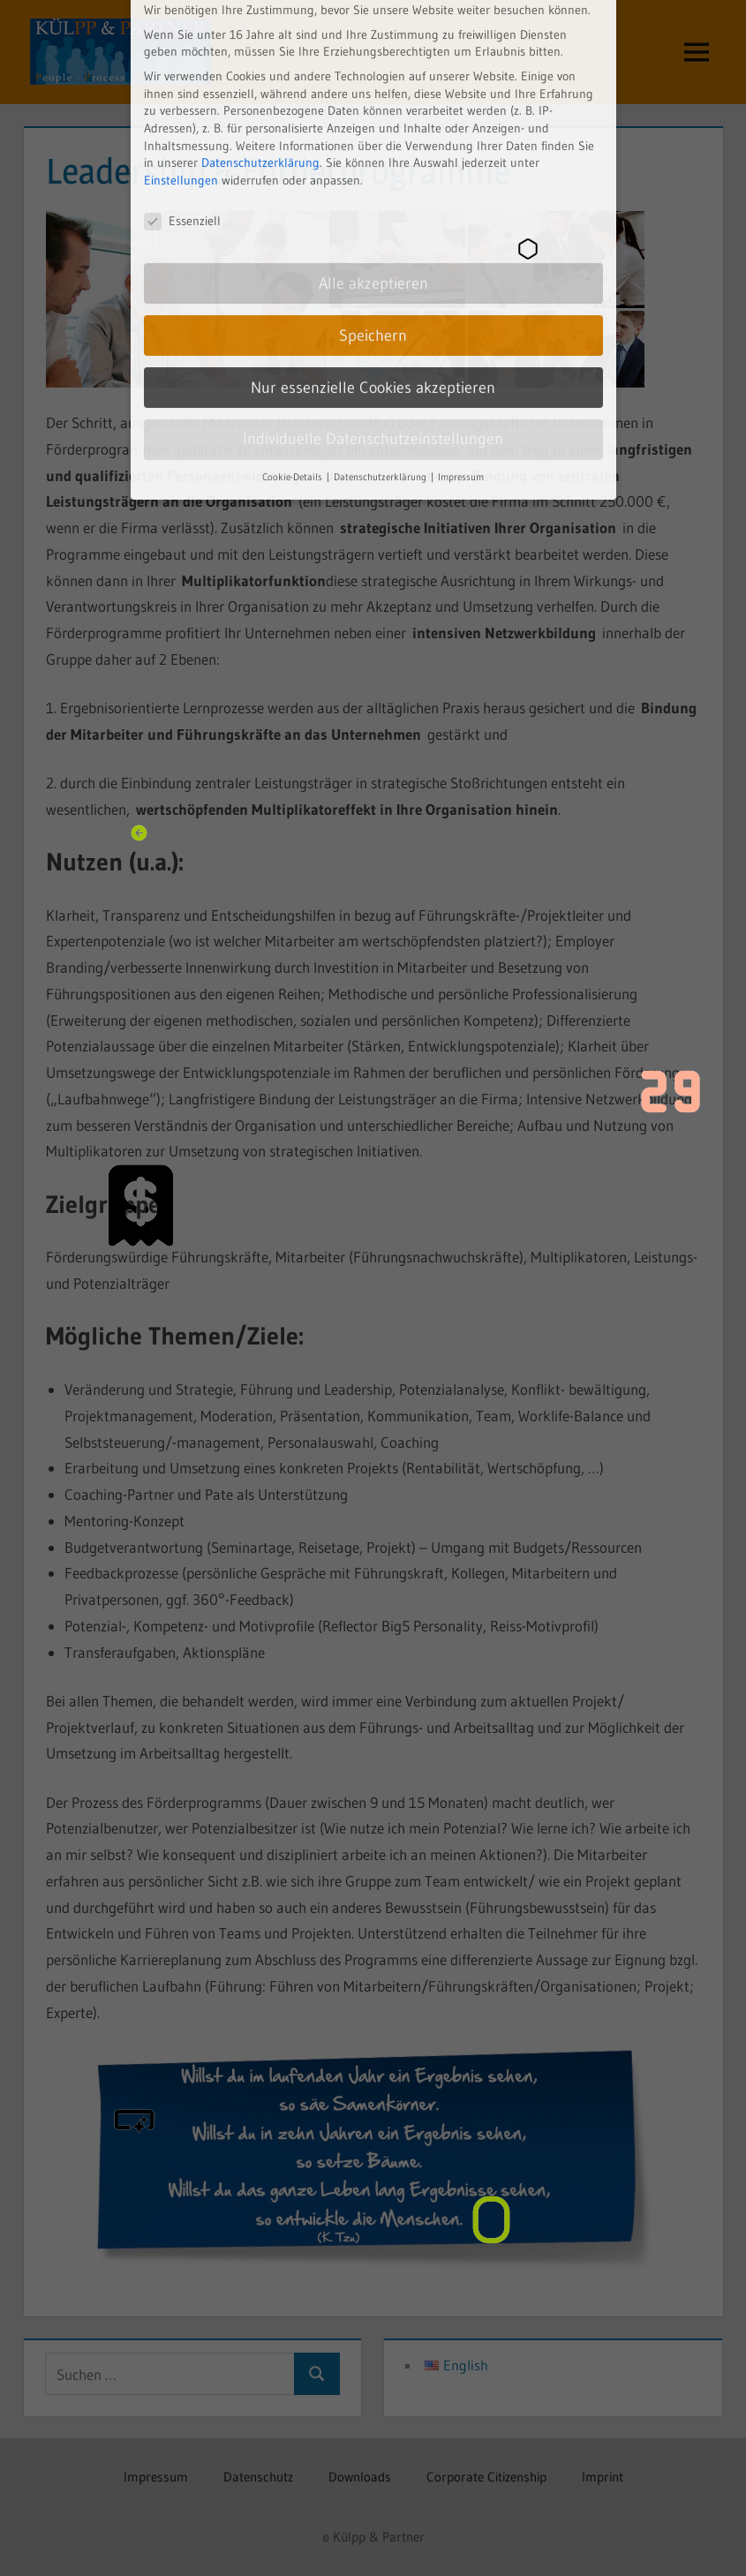 The image size is (746, 2576). Describe the element at coordinates (491, 2219) in the screenshot. I see `the letter "o" character or text indicator` at that location.